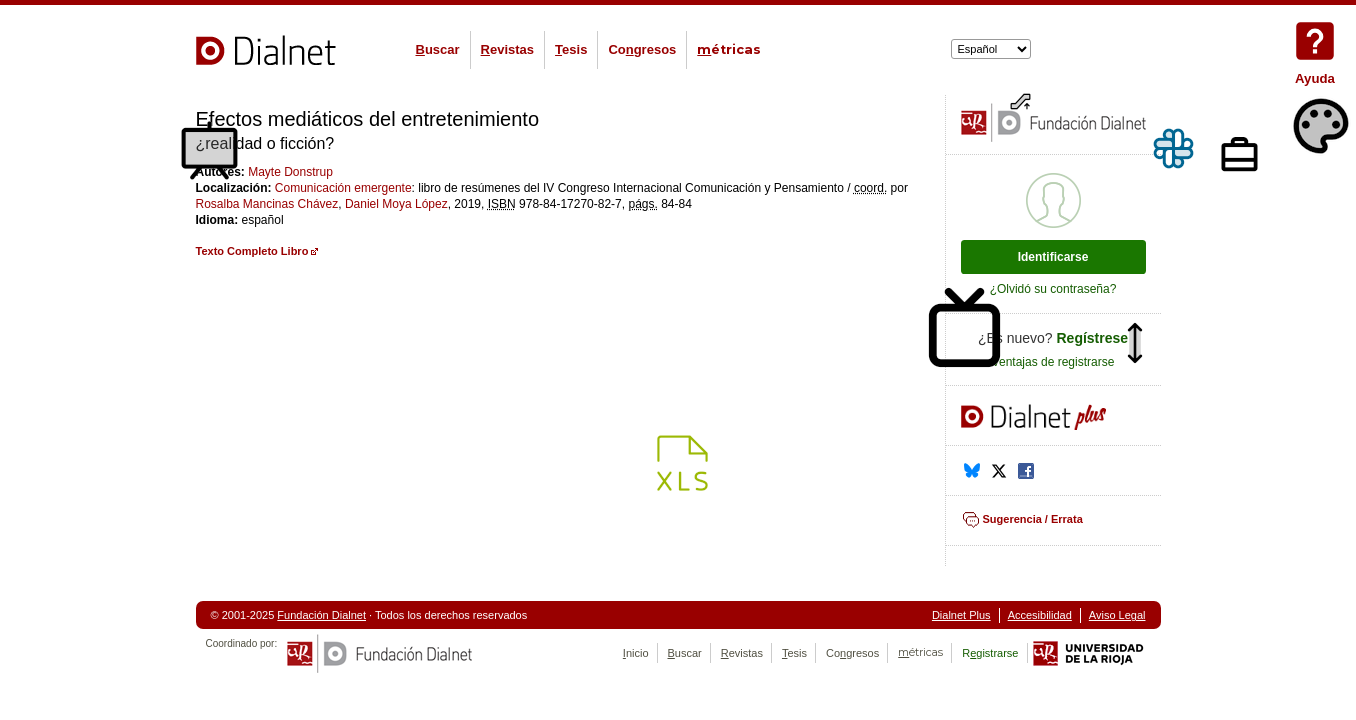  What do you see at coordinates (682, 465) in the screenshot?
I see `open or view an excel spreadsheet file` at bounding box center [682, 465].